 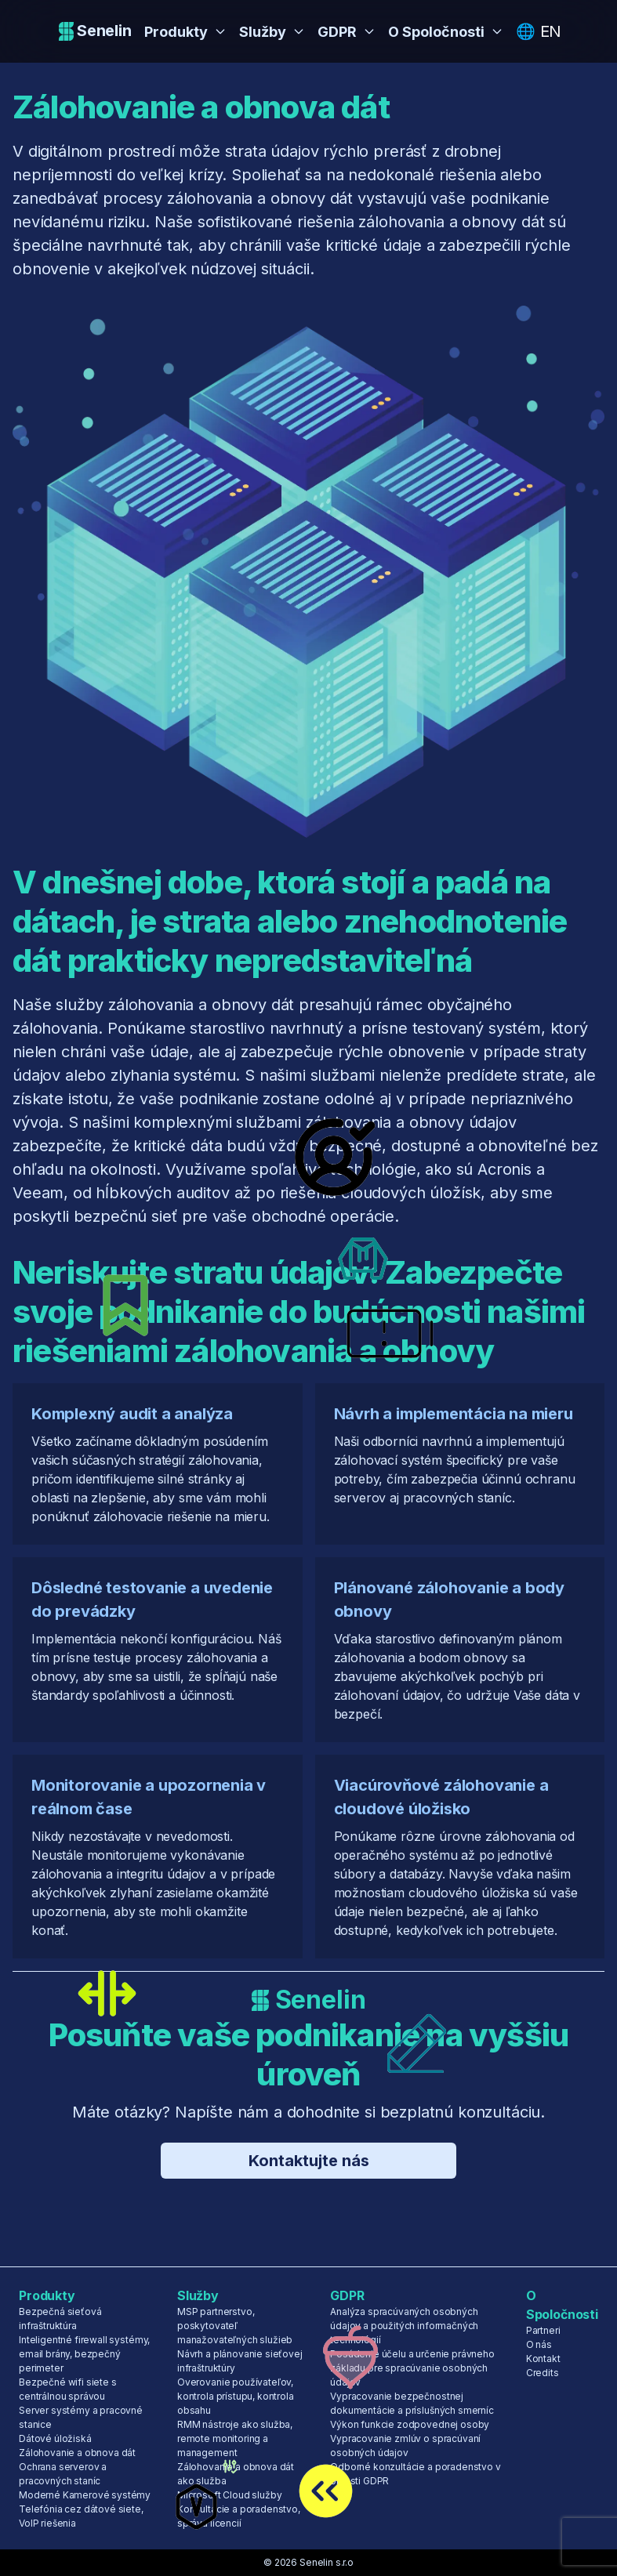 I want to click on split view horizontally, so click(x=107, y=1993).